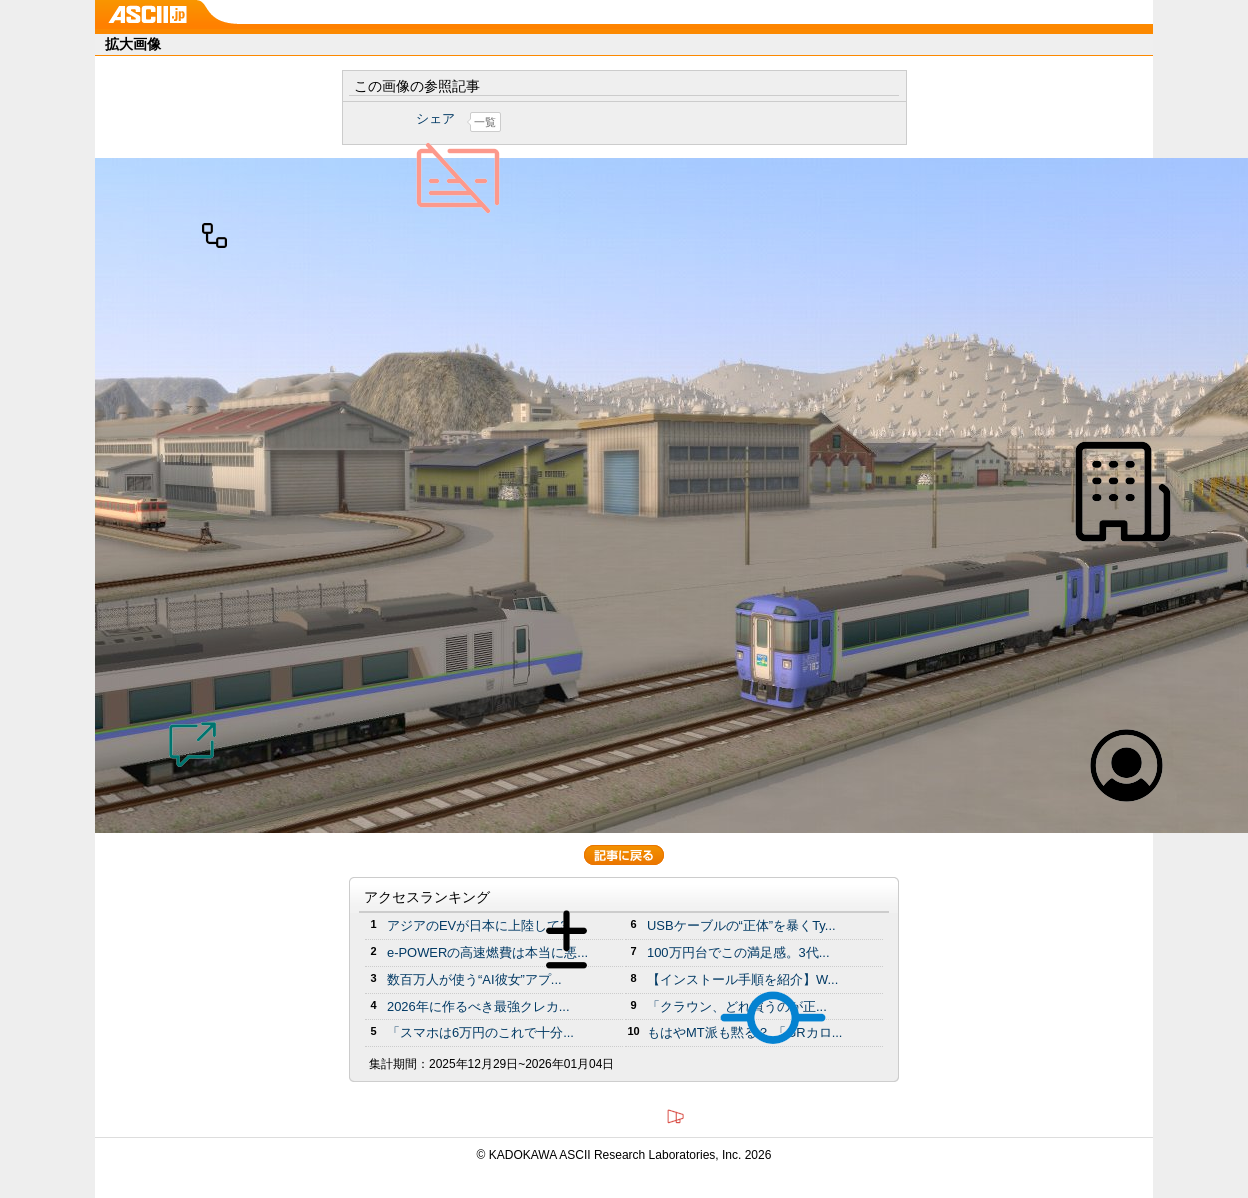 This screenshot has height=1198, width=1248. I want to click on view cross-referenced issues or pull requests, so click(191, 744).